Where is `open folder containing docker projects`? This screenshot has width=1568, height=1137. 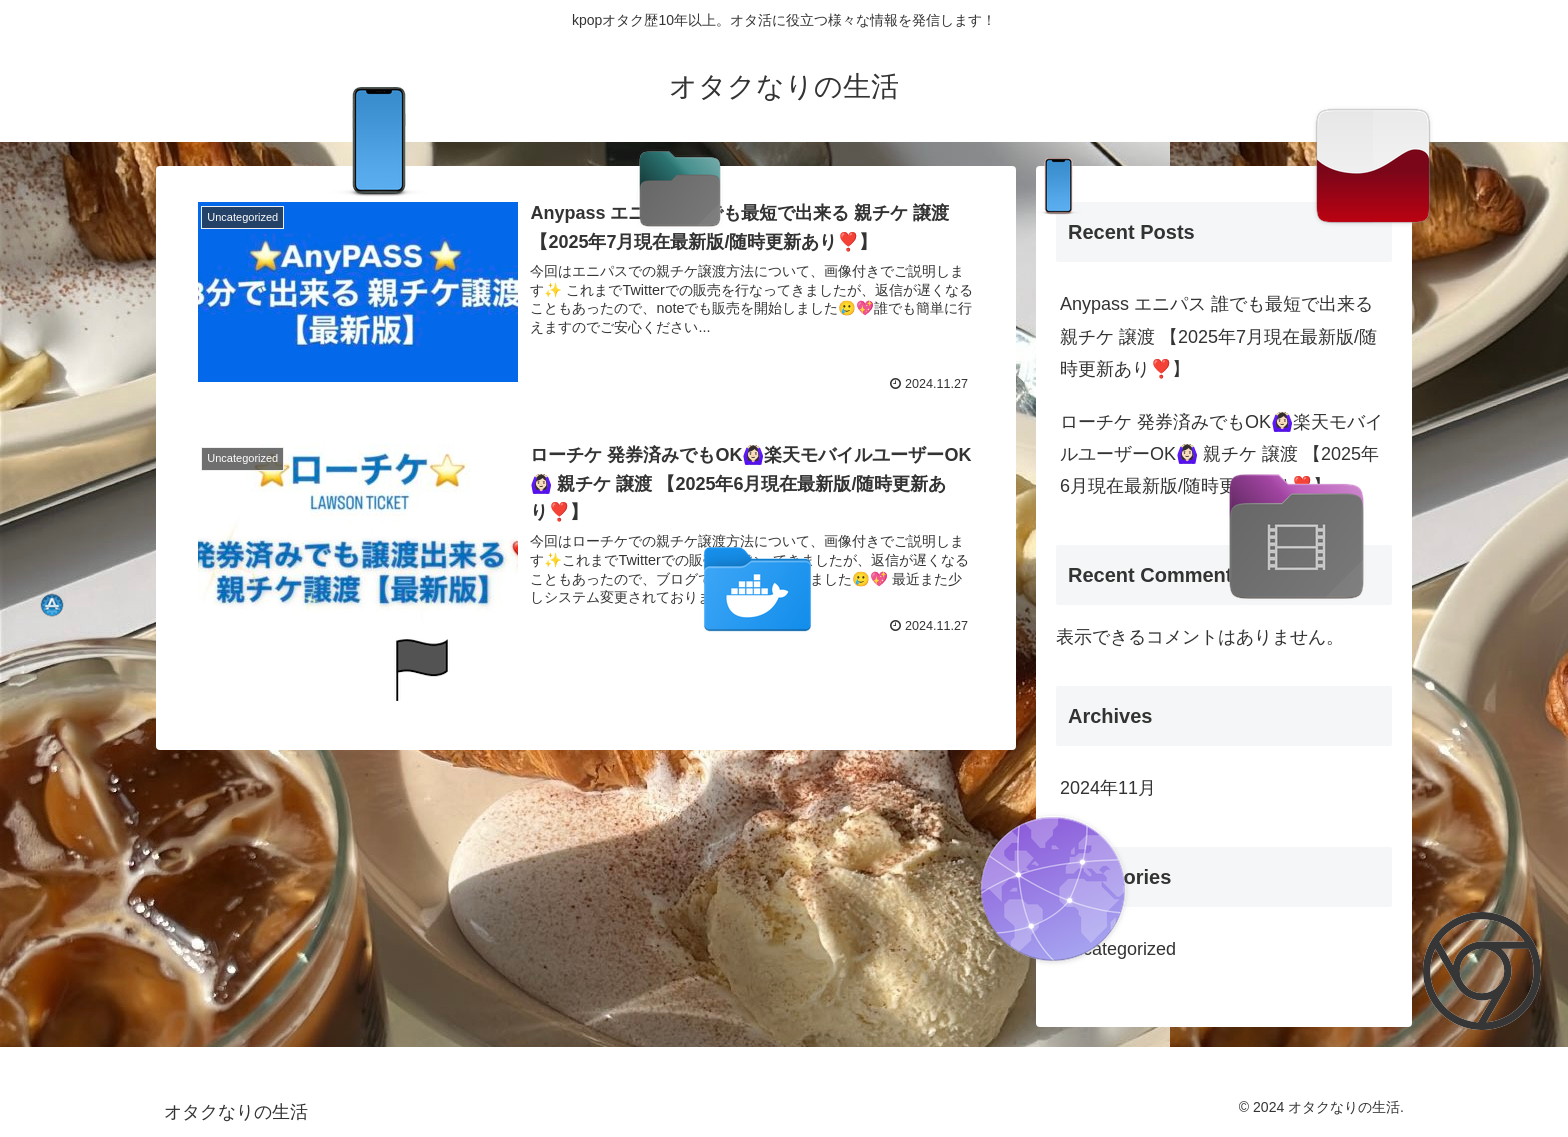 open folder containing docker projects is located at coordinates (757, 592).